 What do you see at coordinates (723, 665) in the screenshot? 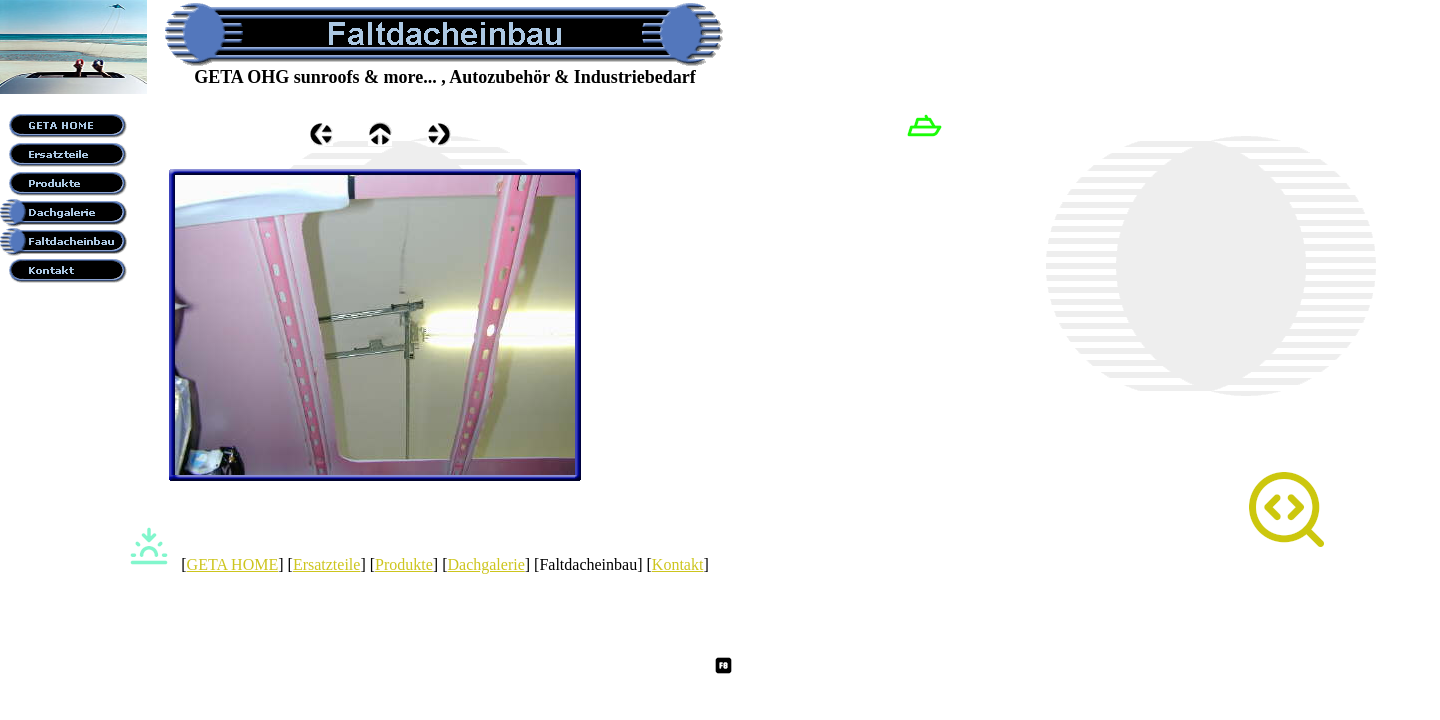
I see `Facebook F8 developer conference logo or branding` at bounding box center [723, 665].